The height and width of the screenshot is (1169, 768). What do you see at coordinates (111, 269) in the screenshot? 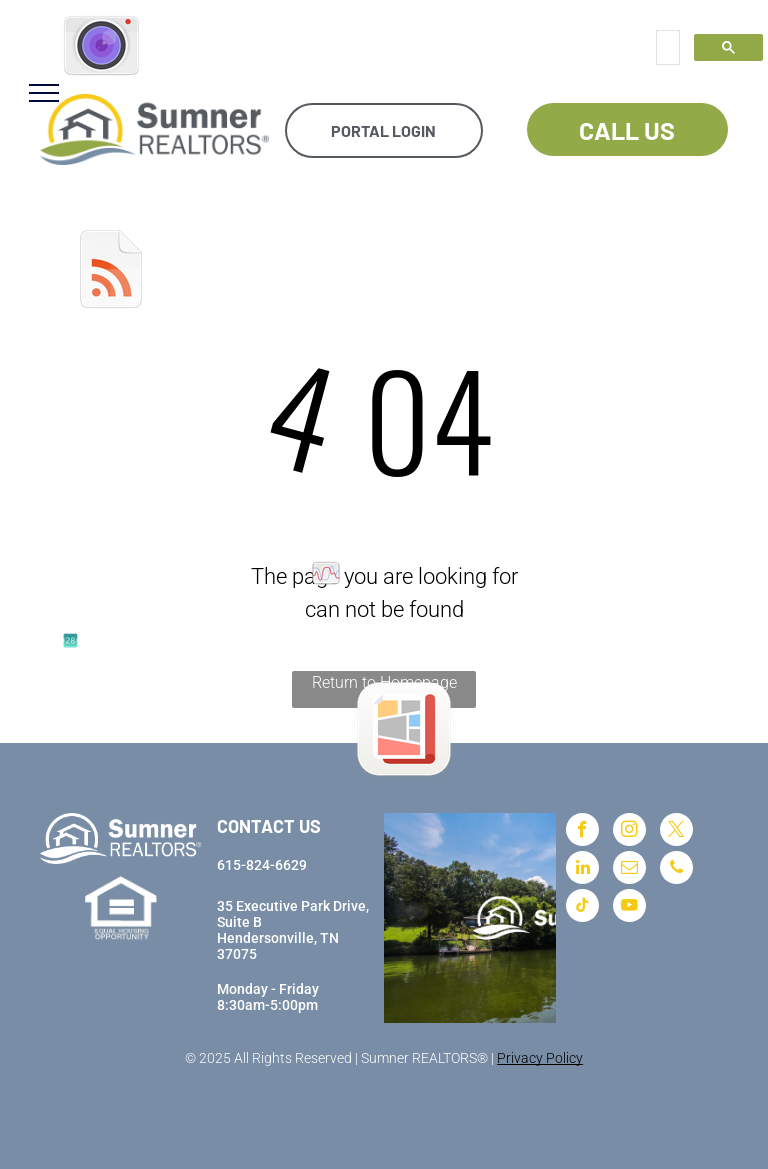
I see `an RSS feed file or subscription document` at bounding box center [111, 269].